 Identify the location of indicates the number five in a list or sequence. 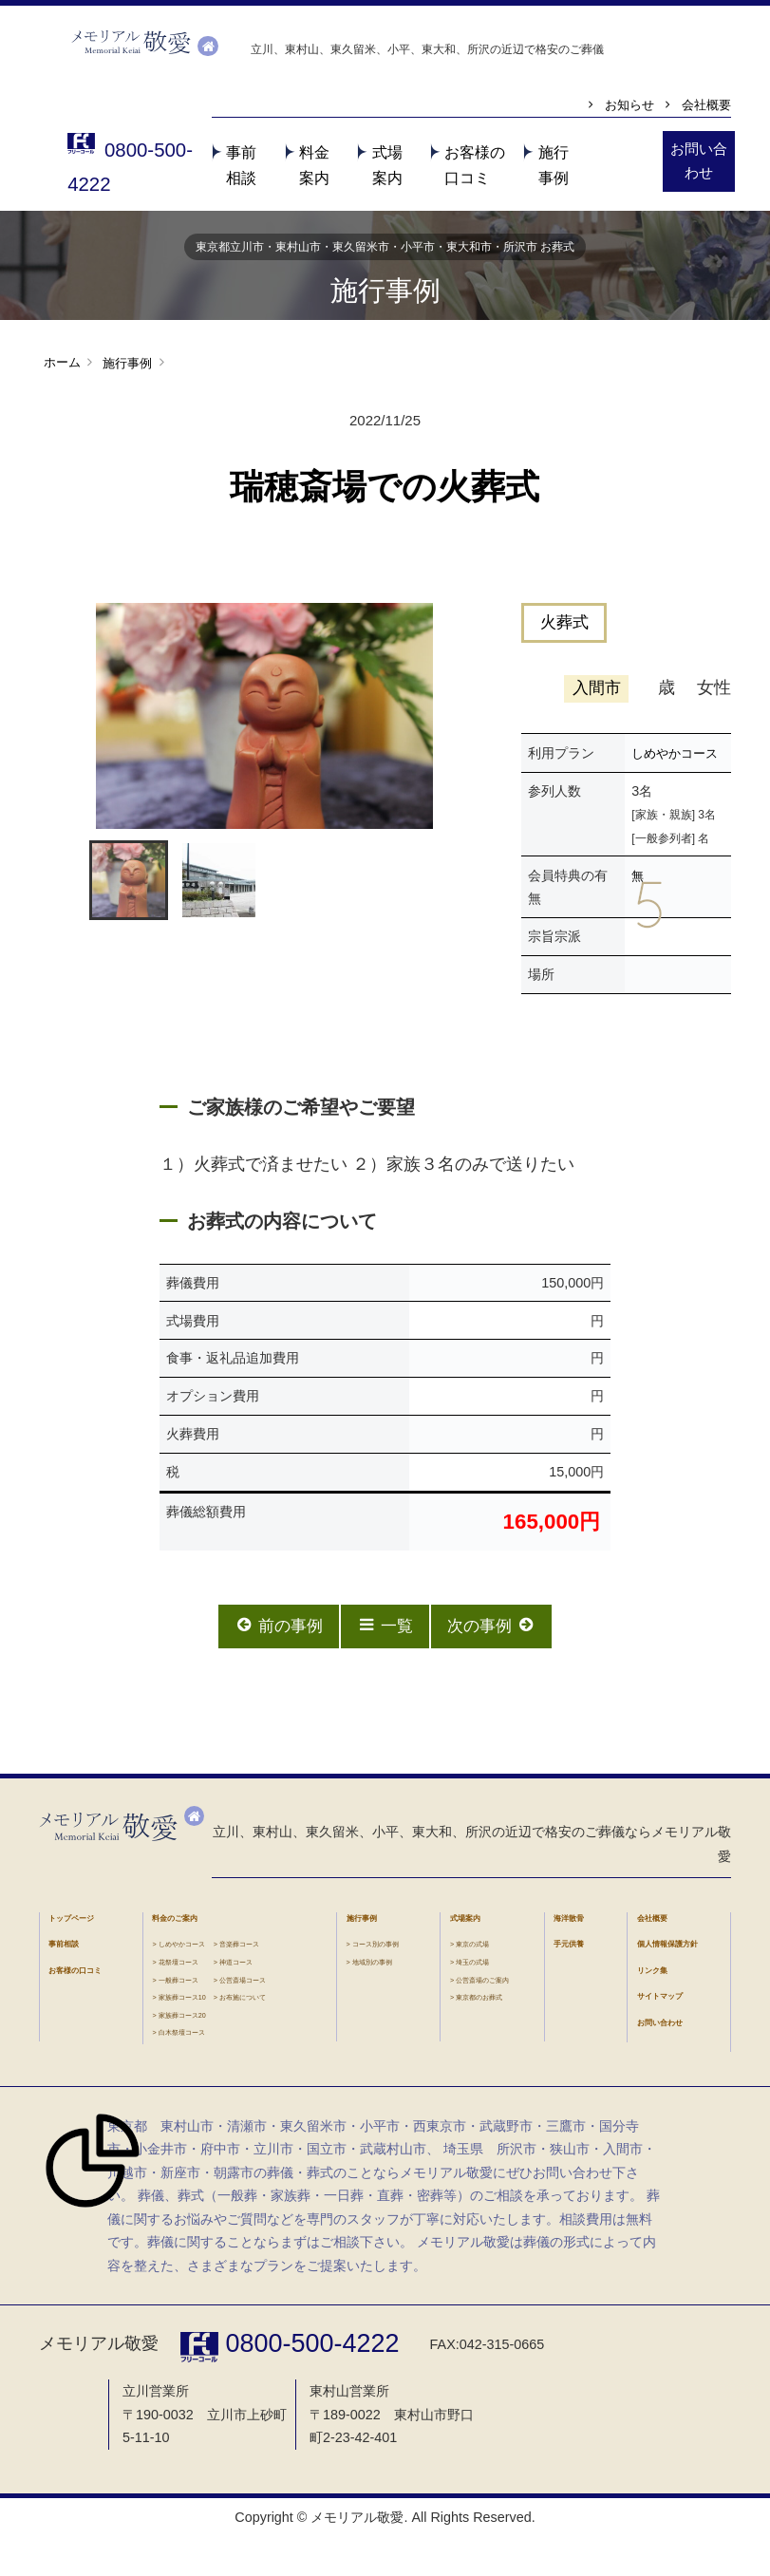
(649, 905).